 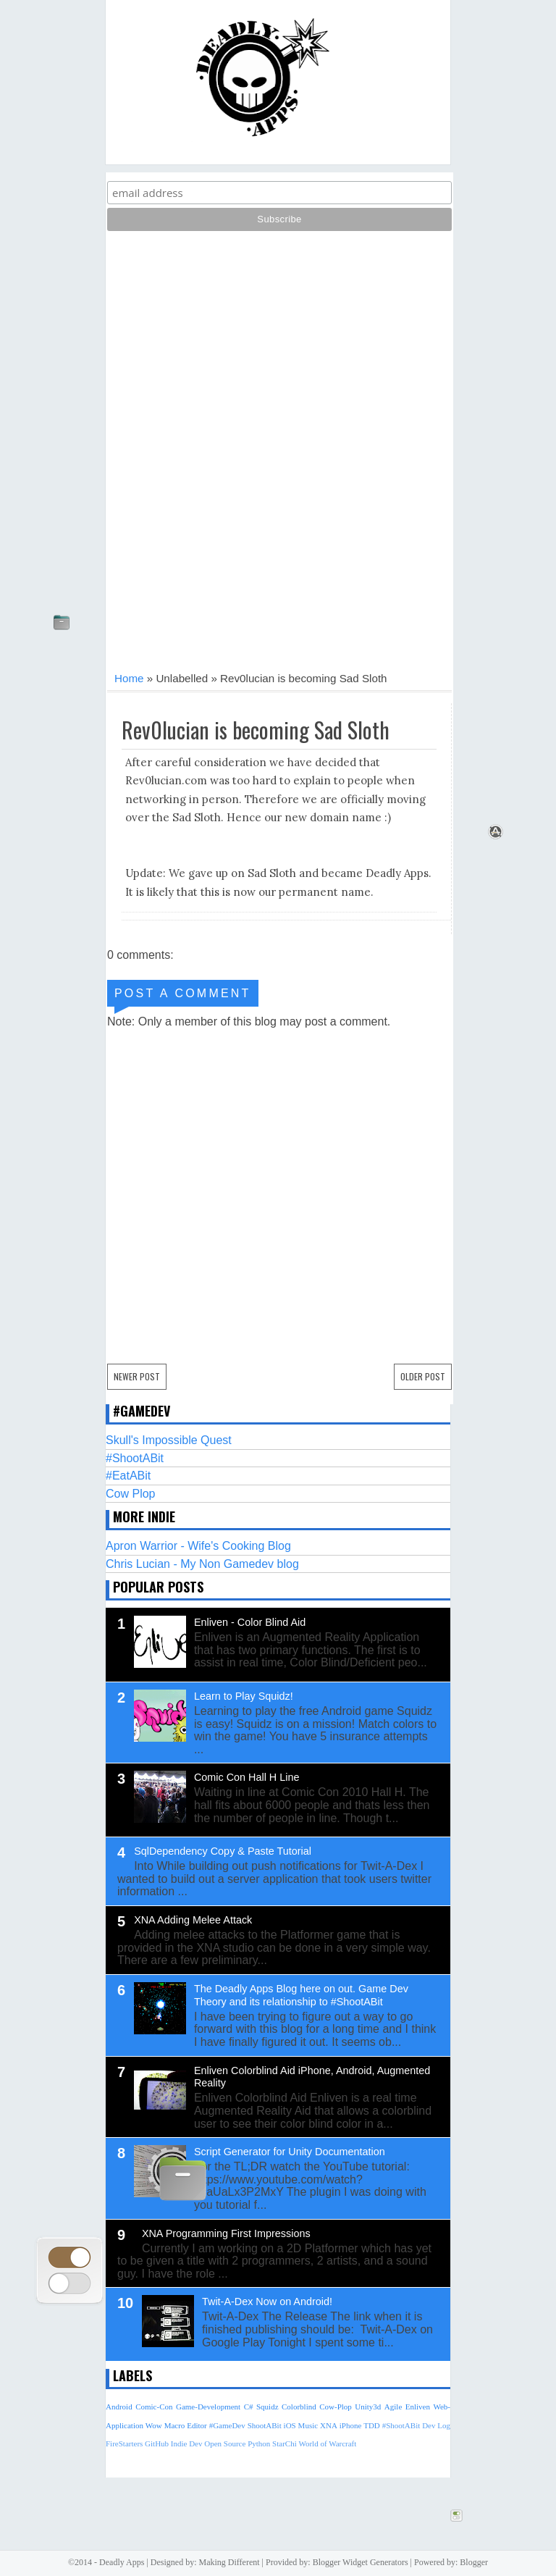 What do you see at coordinates (456, 2515) in the screenshot?
I see `open gnome tweaks to customize system settings` at bounding box center [456, 2515].